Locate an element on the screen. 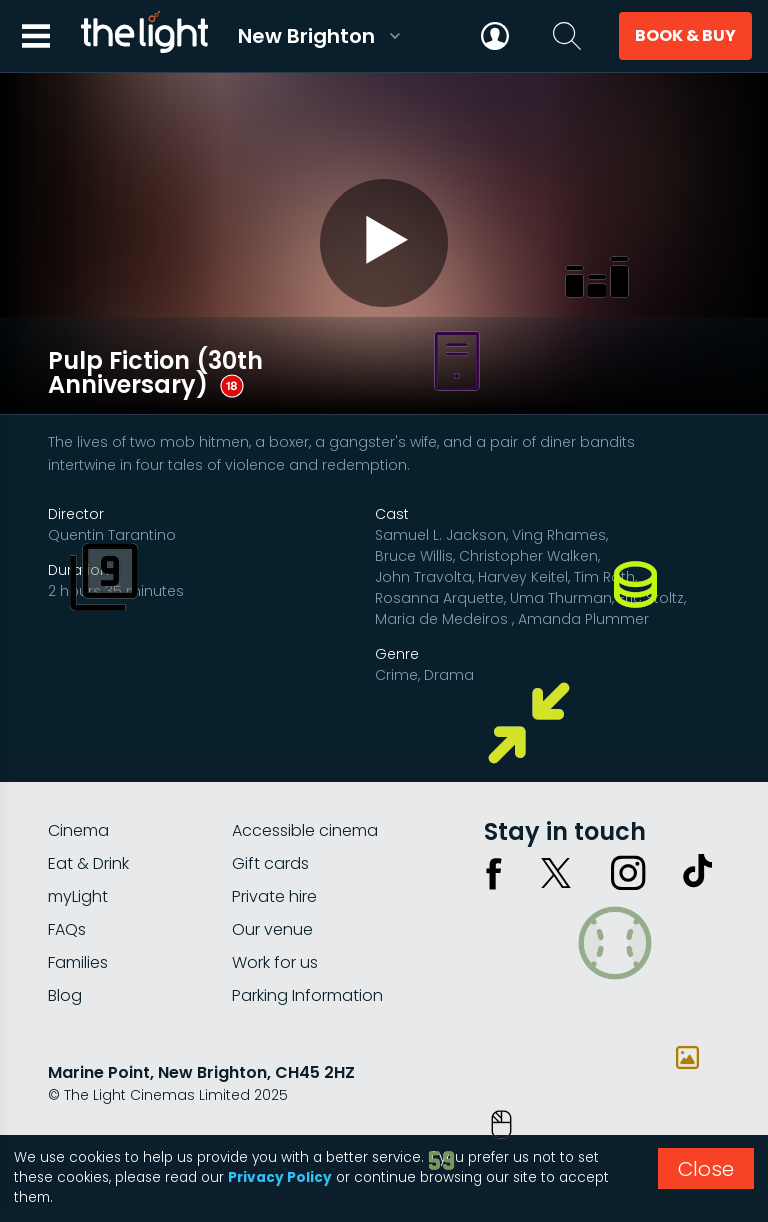 The width and height of the screenshot is (768, 1222). adjust audio equalizer settings is located at coordinates (597, 277).